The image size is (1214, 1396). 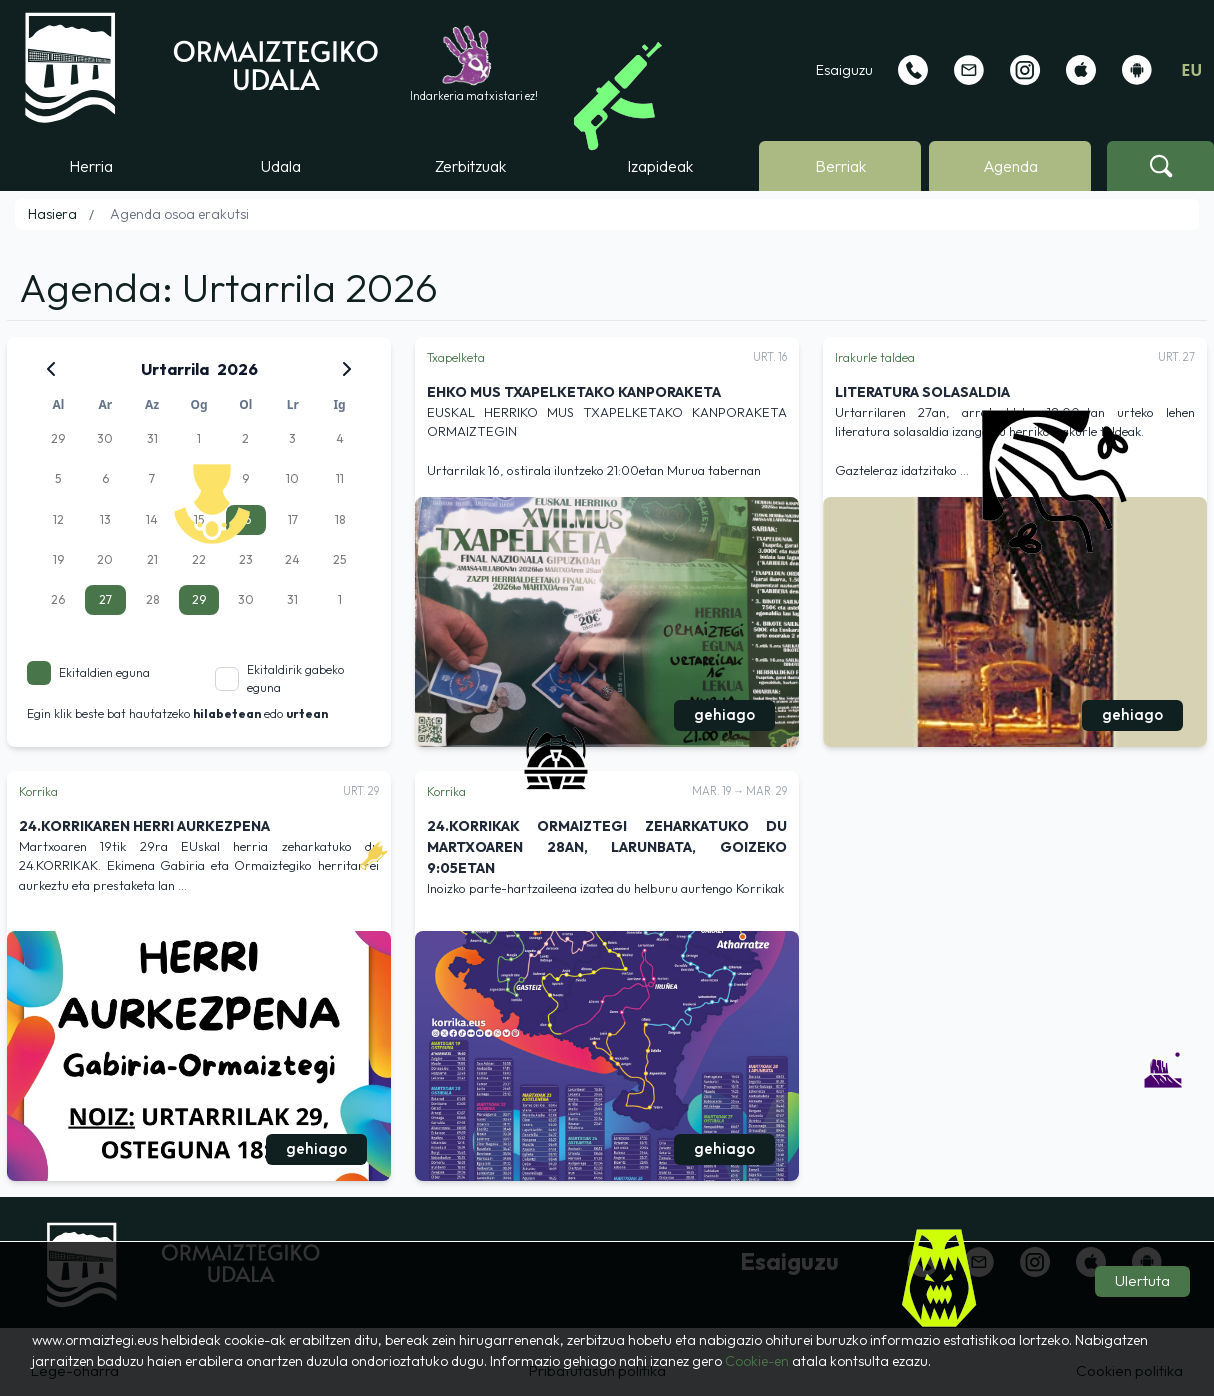 What do you see at coordinates (618, 96) in the screenshot?
I see `select assault rifle weapon in game` at bounding box center [618, 96].